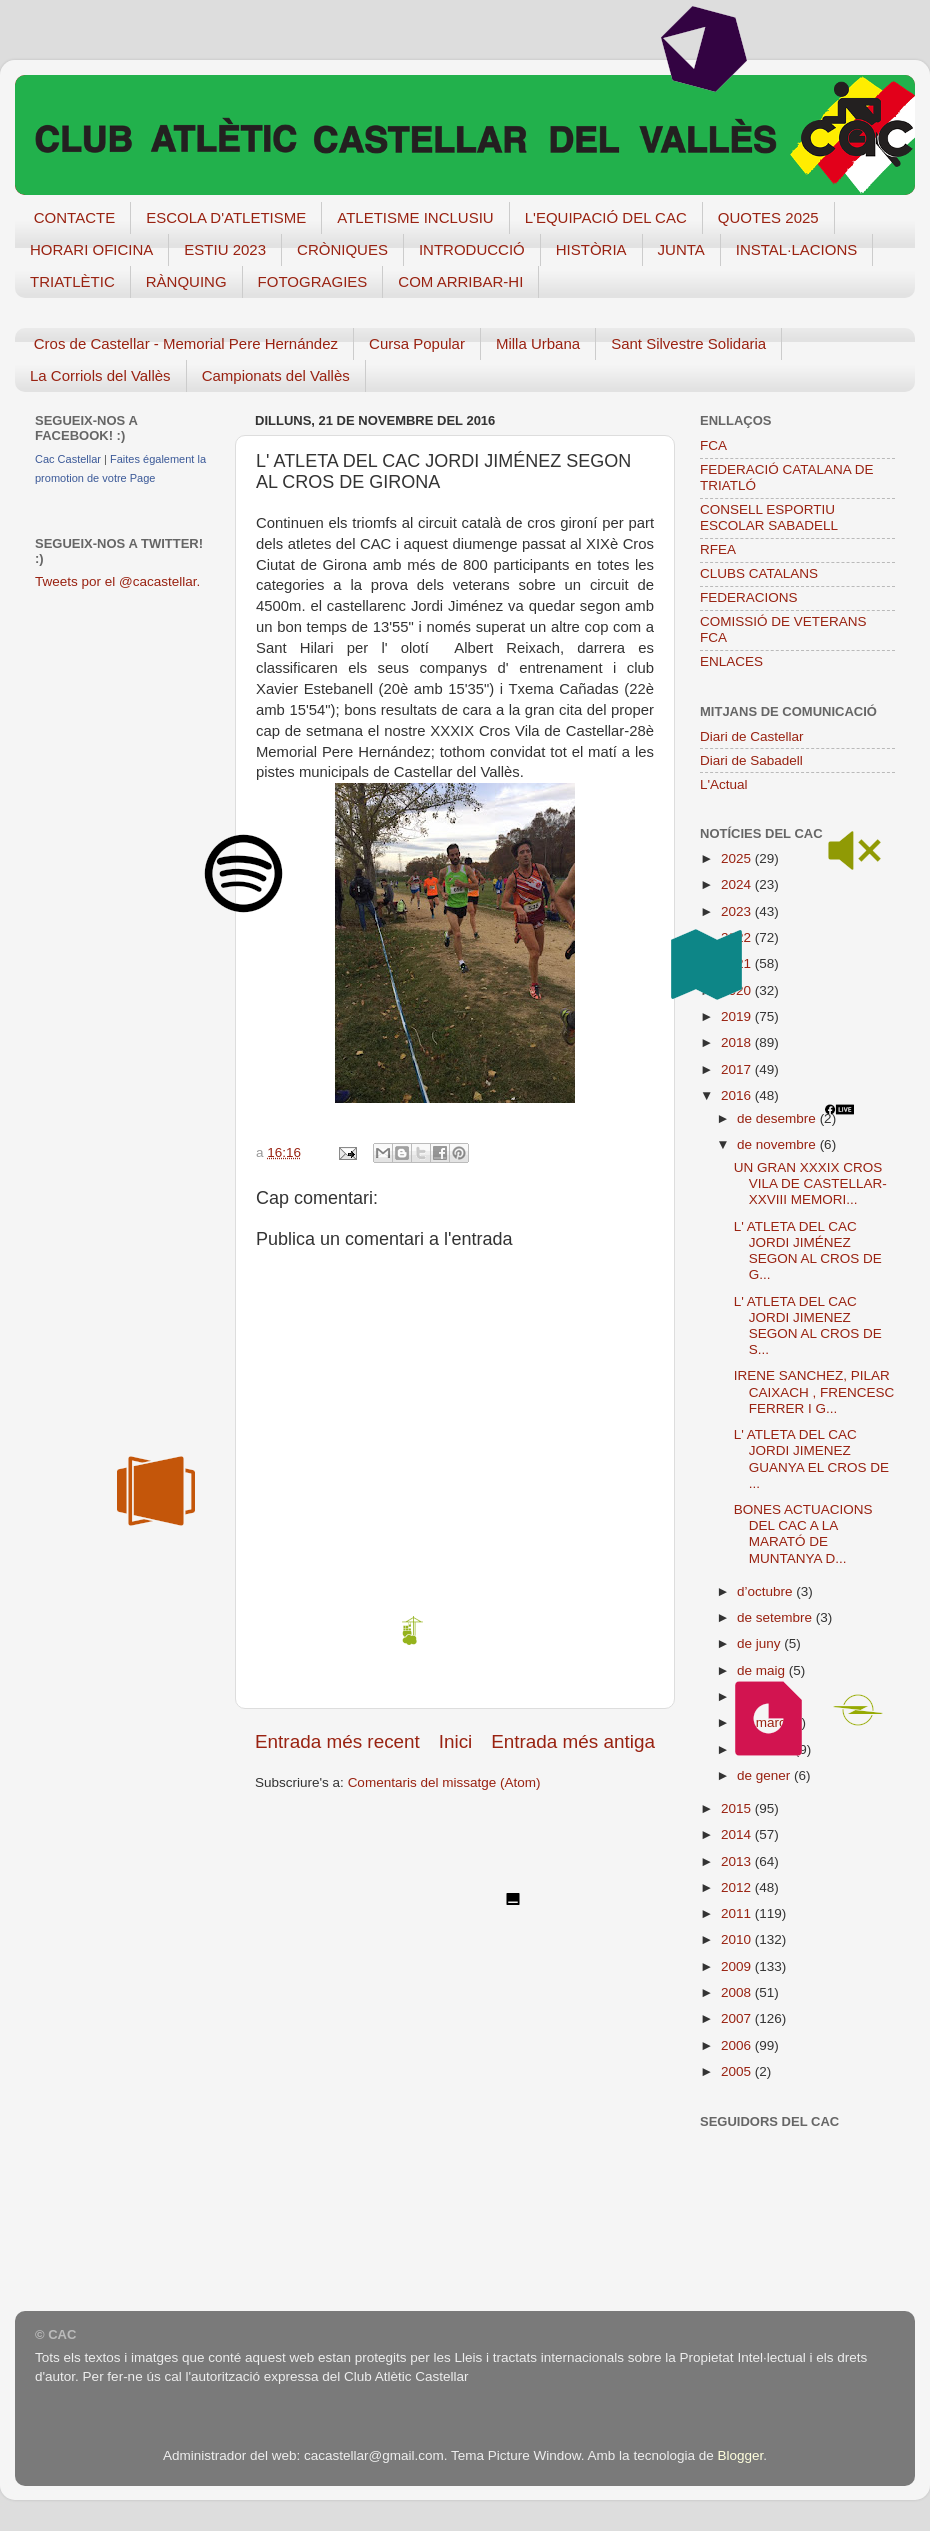 Image resolution: width=930 pixels, height=2531 pixels. I want to click on reveal.js presentation framework logo, so click(156, 1491).